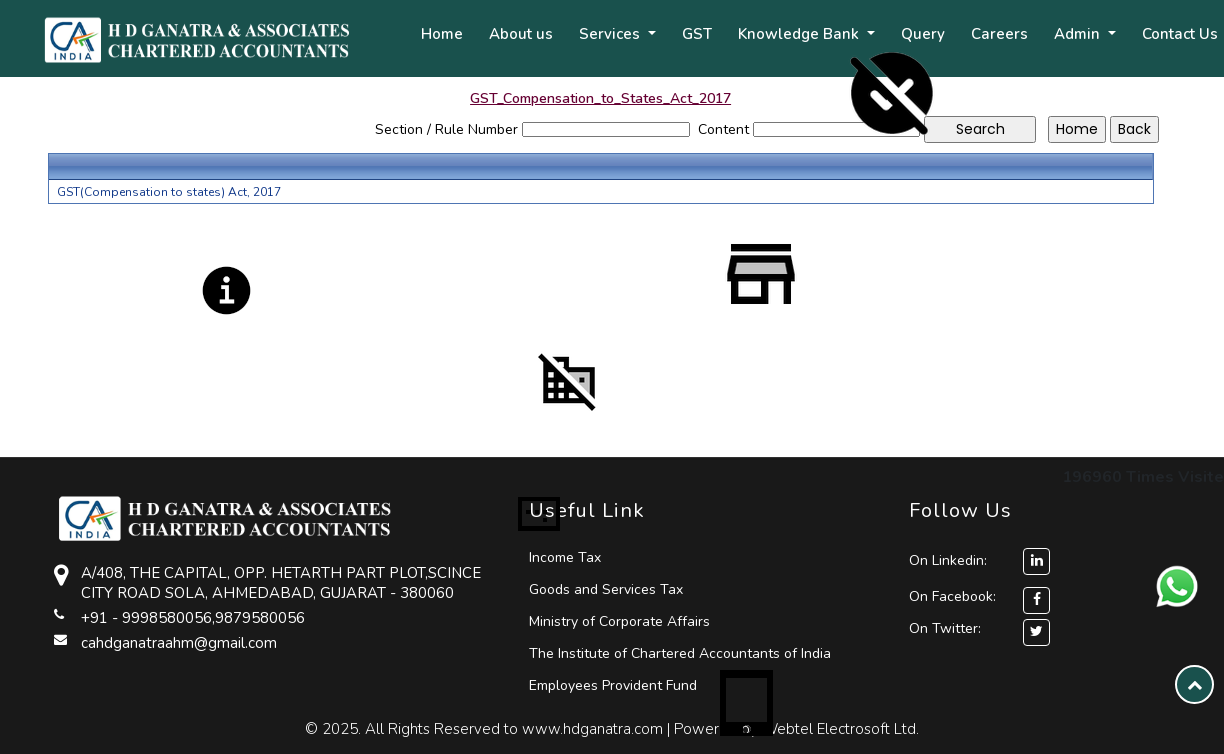  Describe the element at coordinates (539, 514) in the screenshot. I see `adjust image aspect ratio settings` at that location.